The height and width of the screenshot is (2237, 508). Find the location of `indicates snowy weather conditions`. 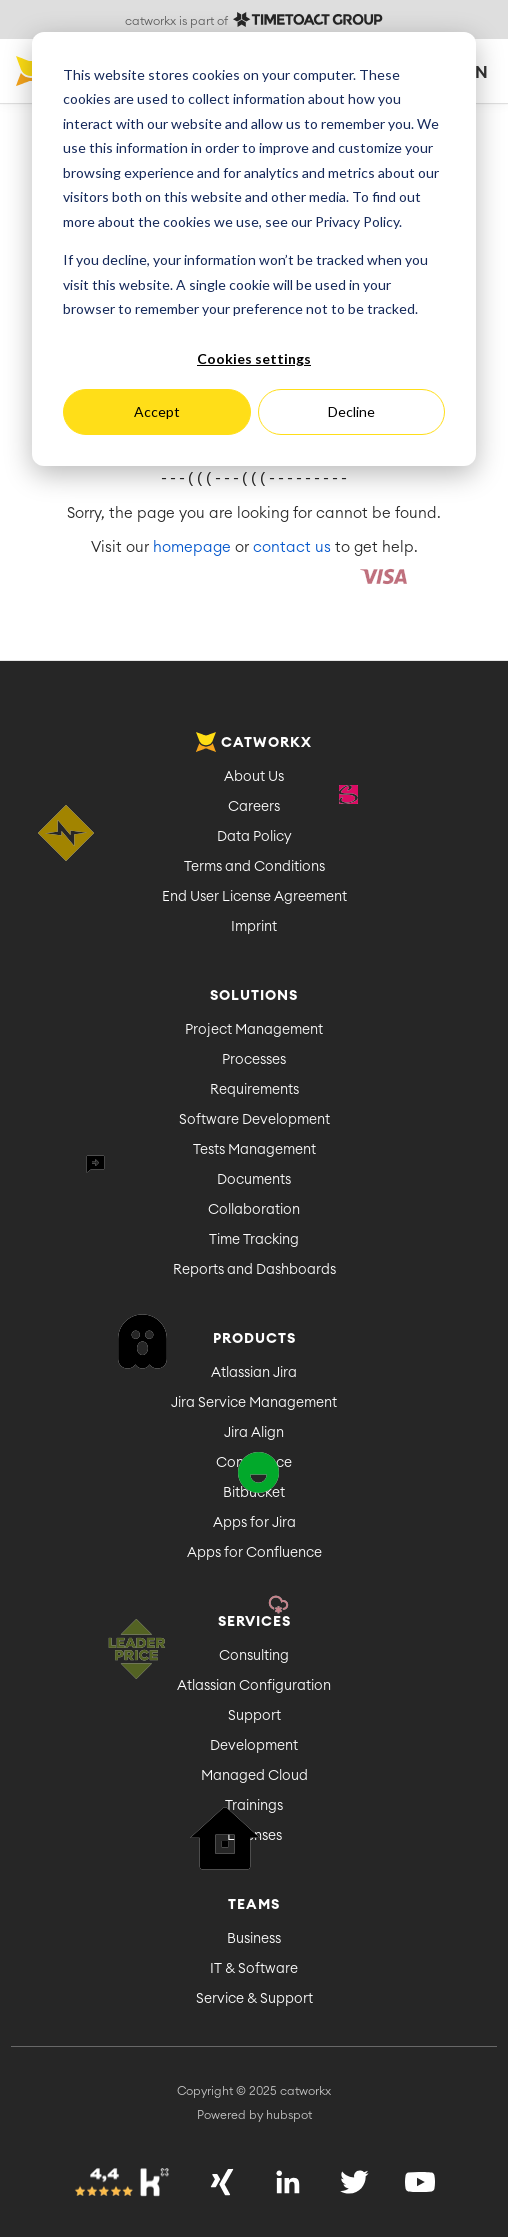

indicates snowy weather conditions is located at coordinates (278, 1604).